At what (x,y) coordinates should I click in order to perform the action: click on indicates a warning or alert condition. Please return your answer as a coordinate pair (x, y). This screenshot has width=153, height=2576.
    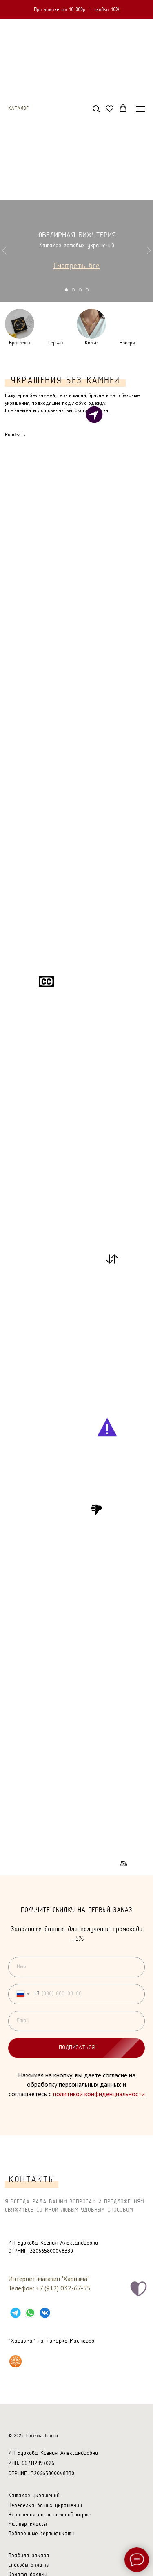
    Looking at the image, I should click on (107, 1427).